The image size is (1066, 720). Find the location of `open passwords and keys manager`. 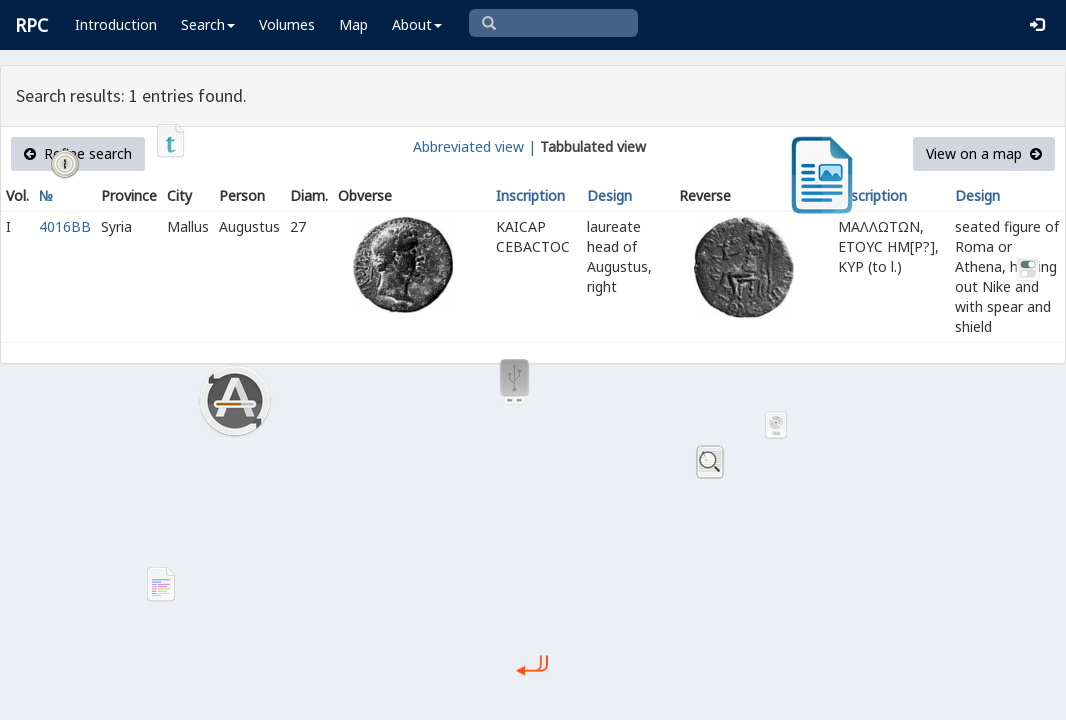

open passwords and keys manager is located at coordinates (65, 164).